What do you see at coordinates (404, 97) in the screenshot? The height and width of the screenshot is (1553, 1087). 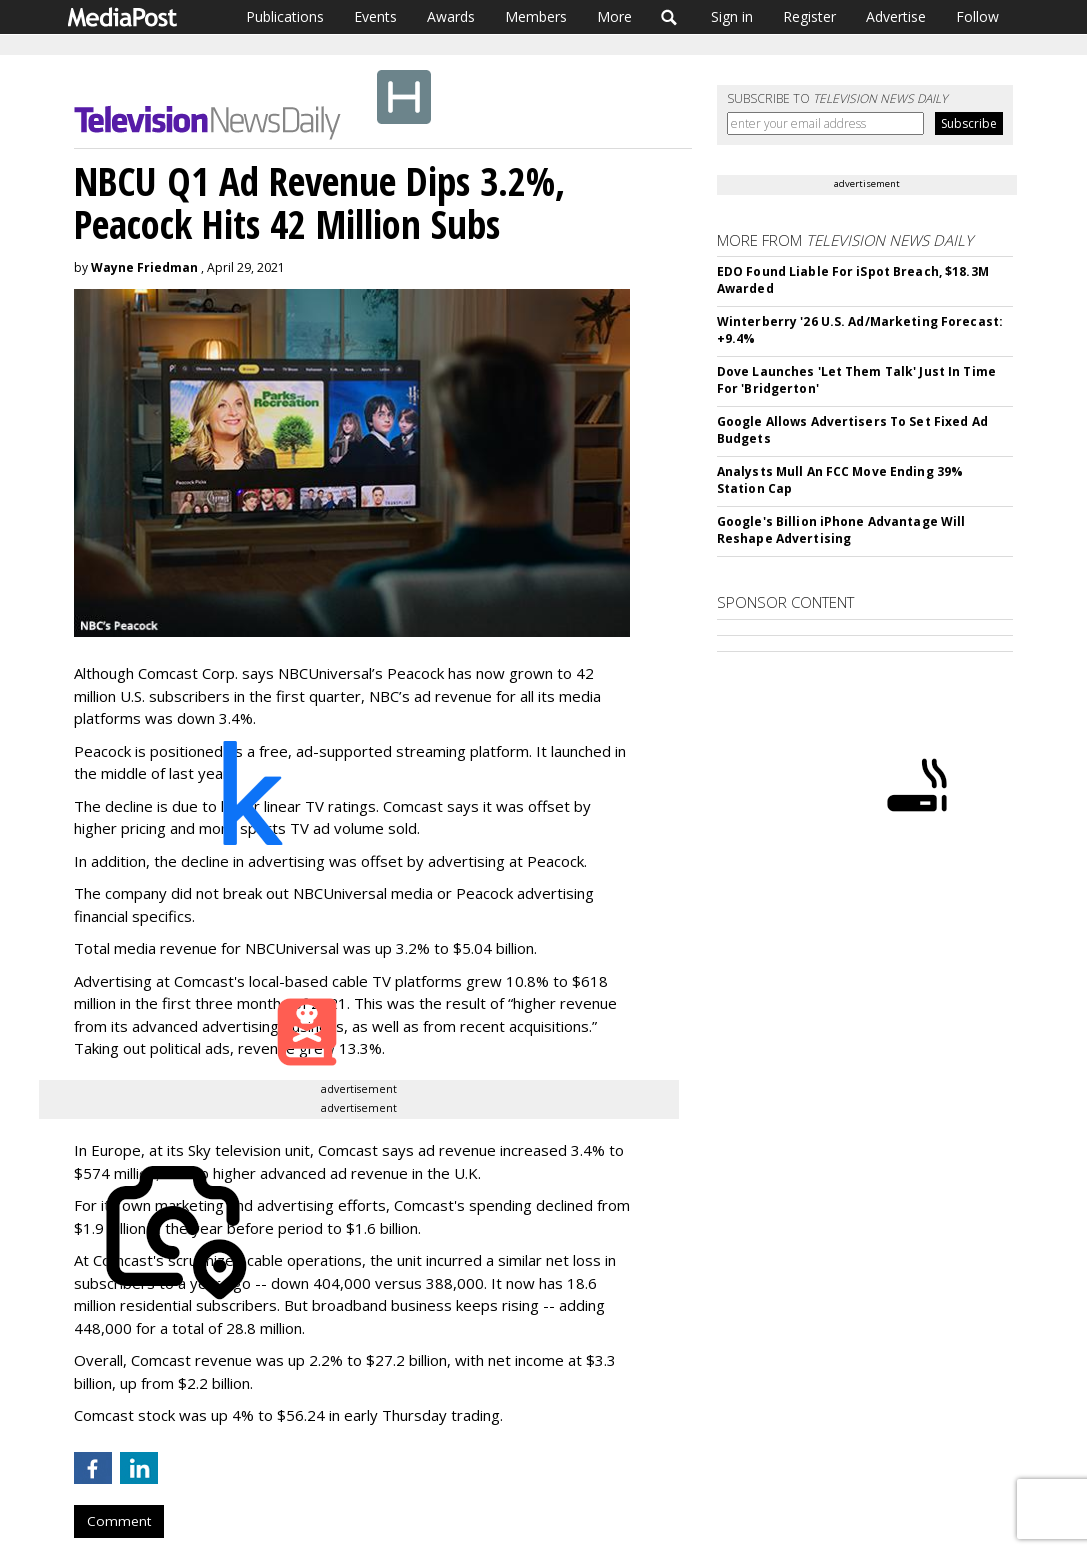 I see `format text as a heading` at bounding box center [404, 97].